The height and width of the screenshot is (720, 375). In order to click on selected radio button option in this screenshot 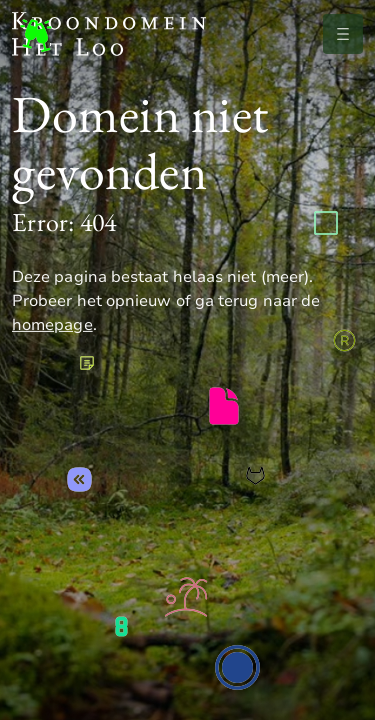, I will do `click(237, 667)`.